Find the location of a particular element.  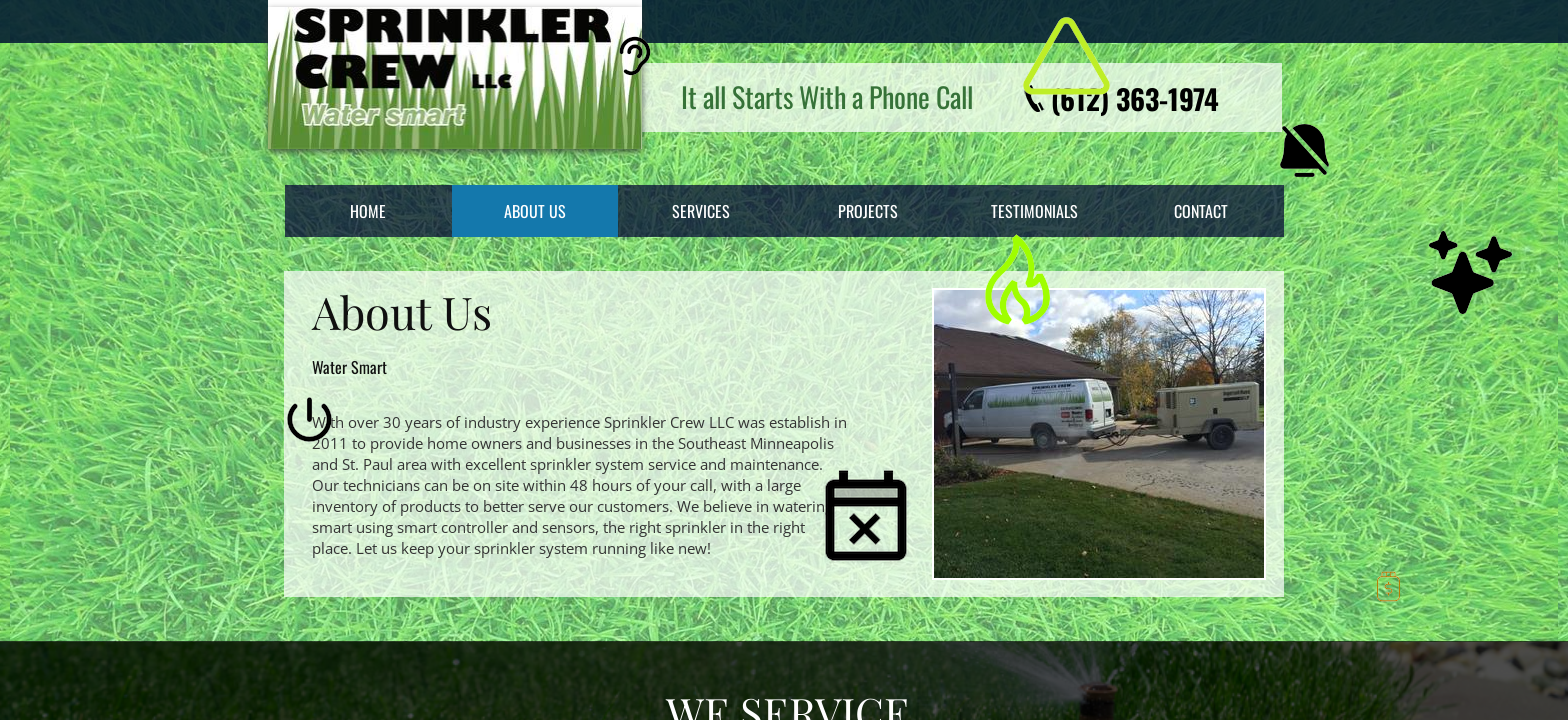

indicates a warning or caution state is located at coordinates (1066, 57).